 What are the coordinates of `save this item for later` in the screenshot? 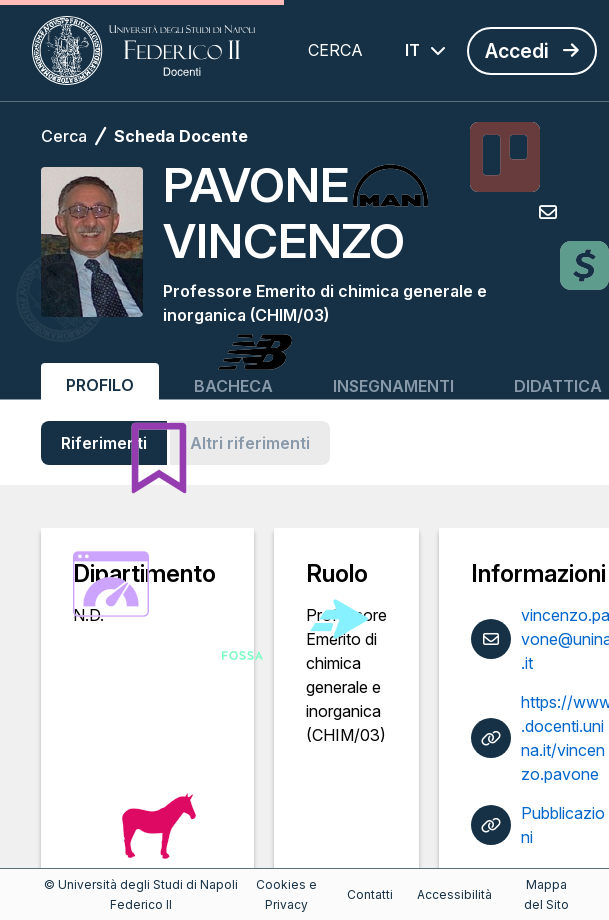 It's located at (159, 457).